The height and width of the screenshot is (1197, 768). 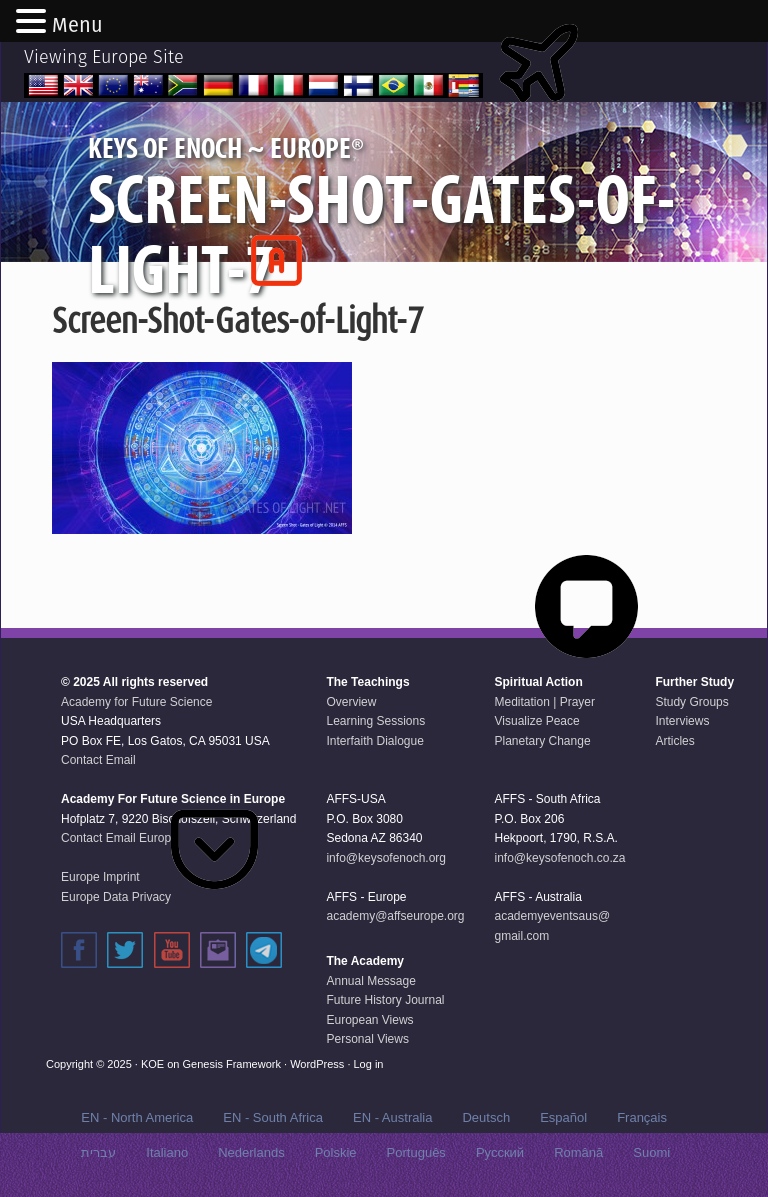 What do you see at coordinates (586, 606) in the screenshot?
I see `view discussion feed` at bounding box center [586, 606].